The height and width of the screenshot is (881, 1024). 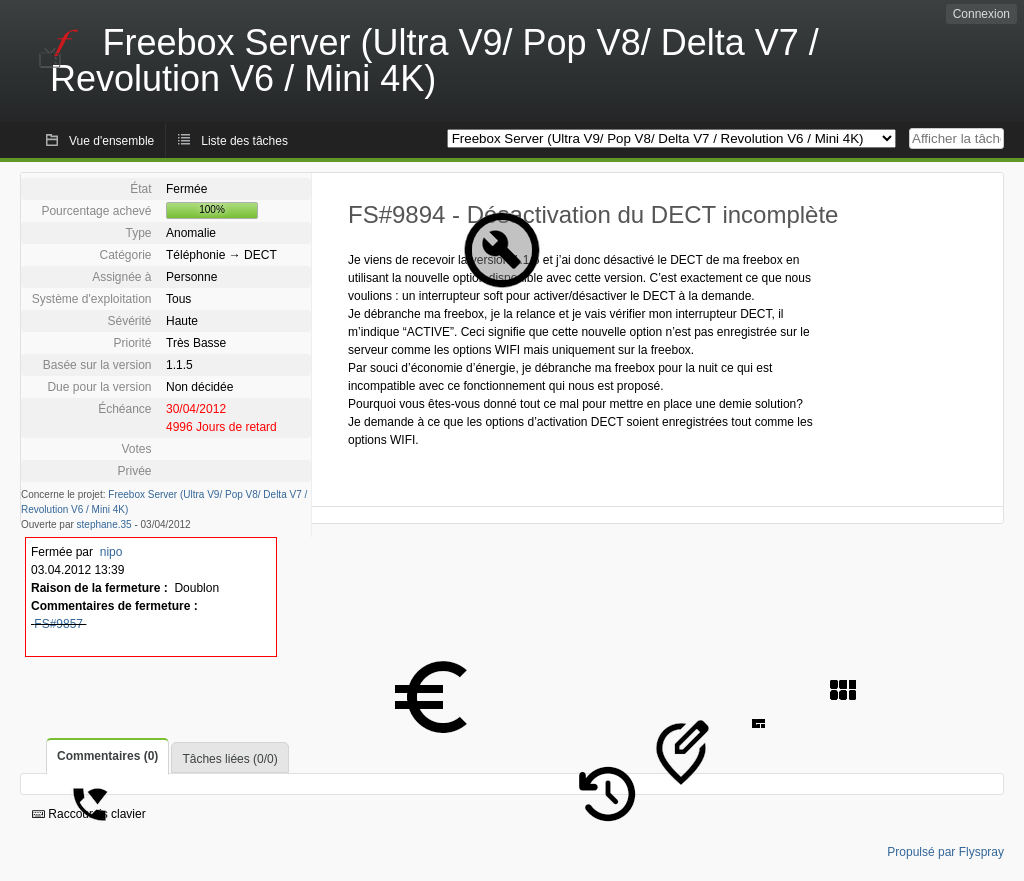 What do you see at coordinates (50, 59) in the screenshot?
I see `access TV or video streaming features` at bounding box center [50, 59].